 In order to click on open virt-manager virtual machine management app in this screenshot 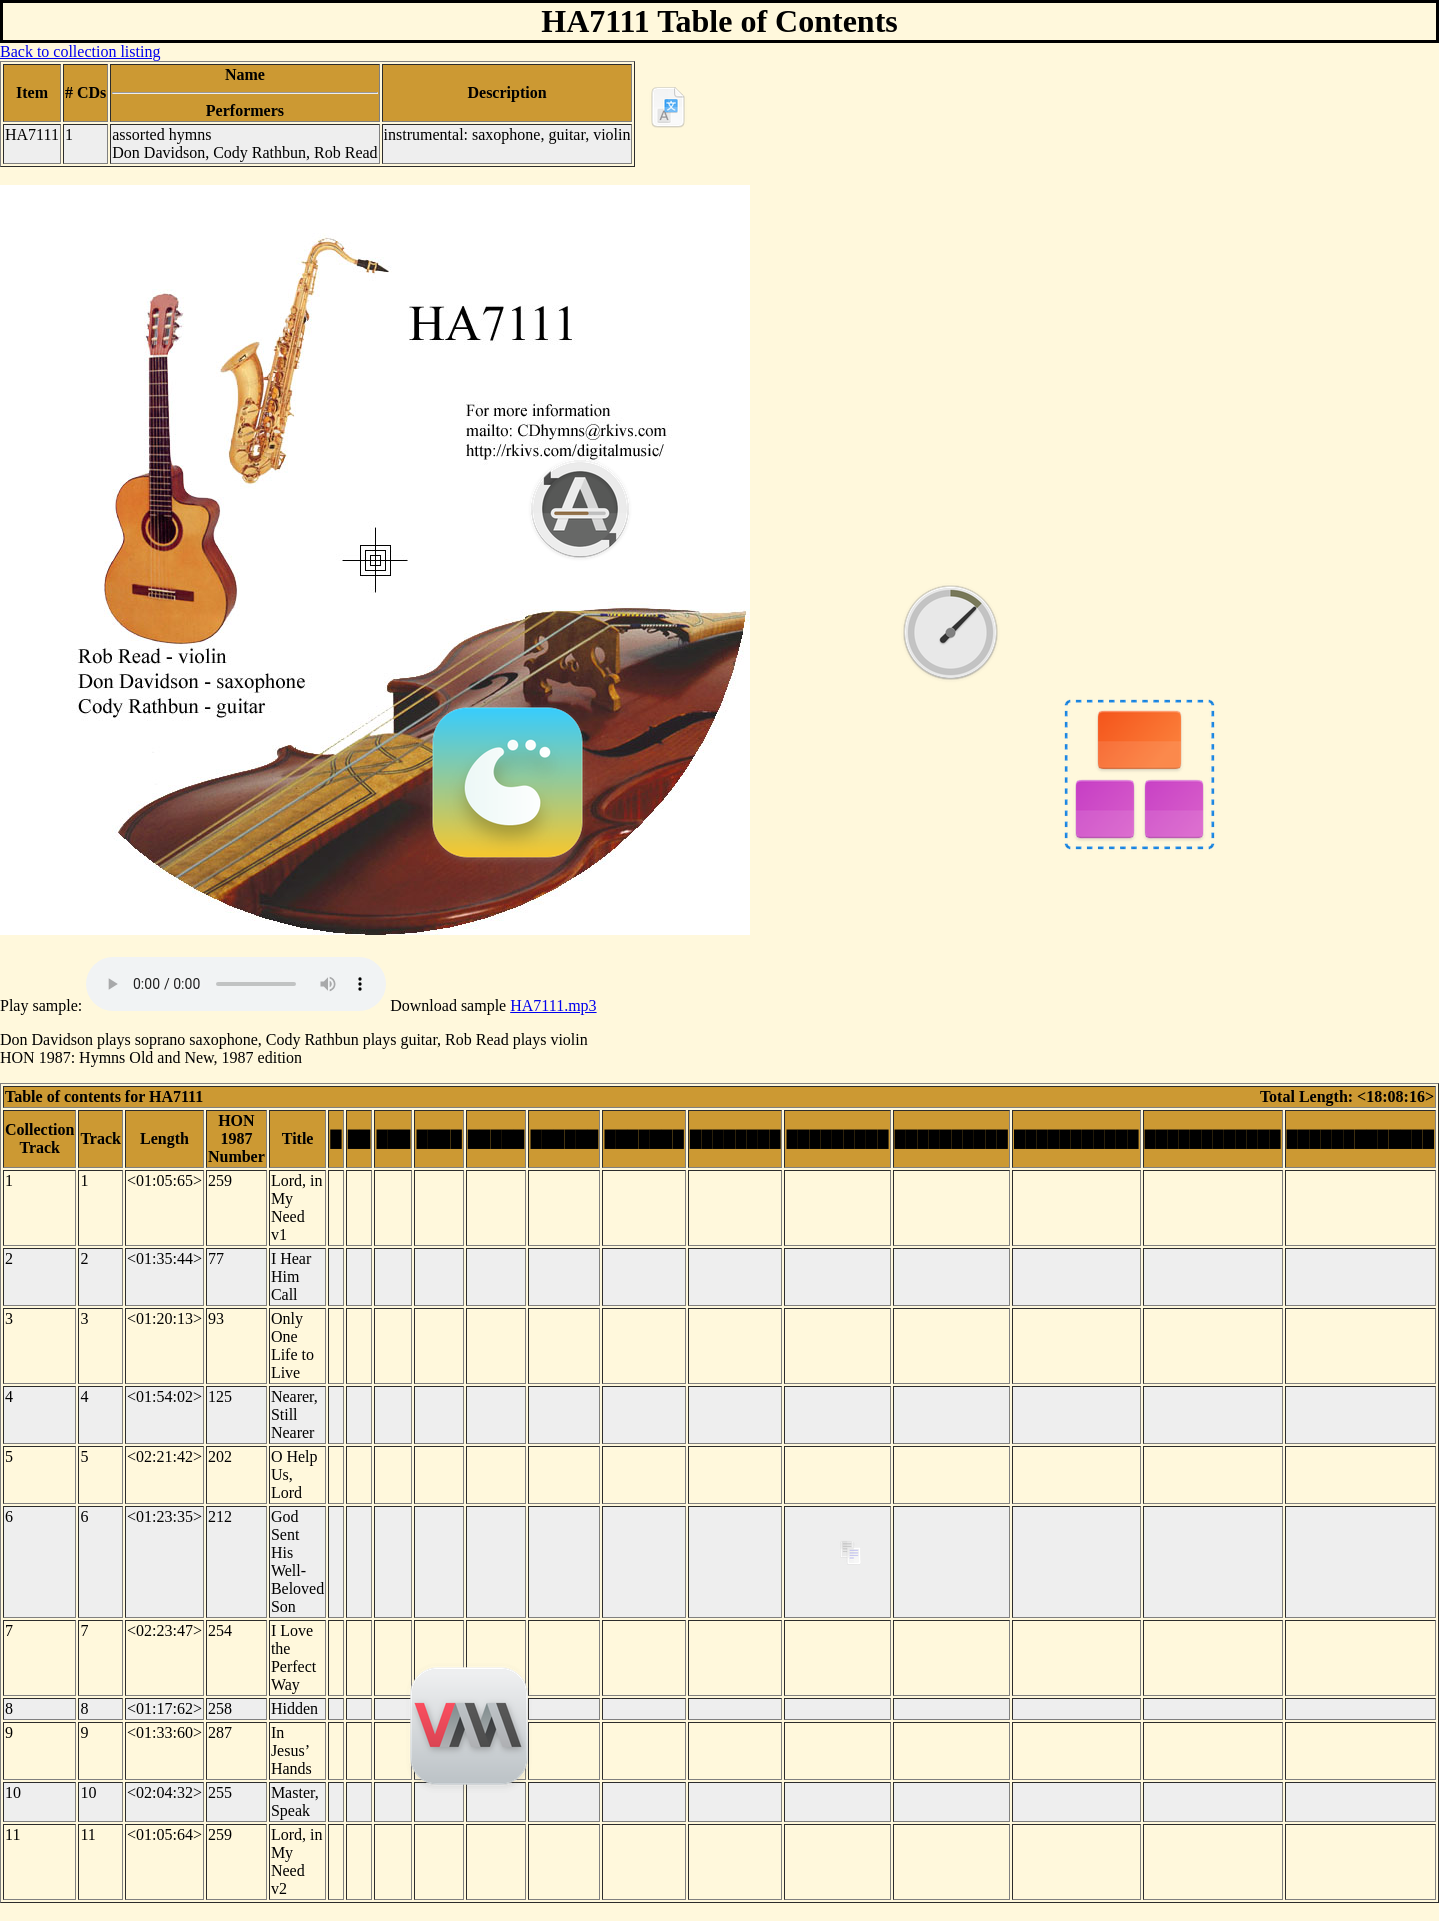, I will do `click(469, 1726)`.